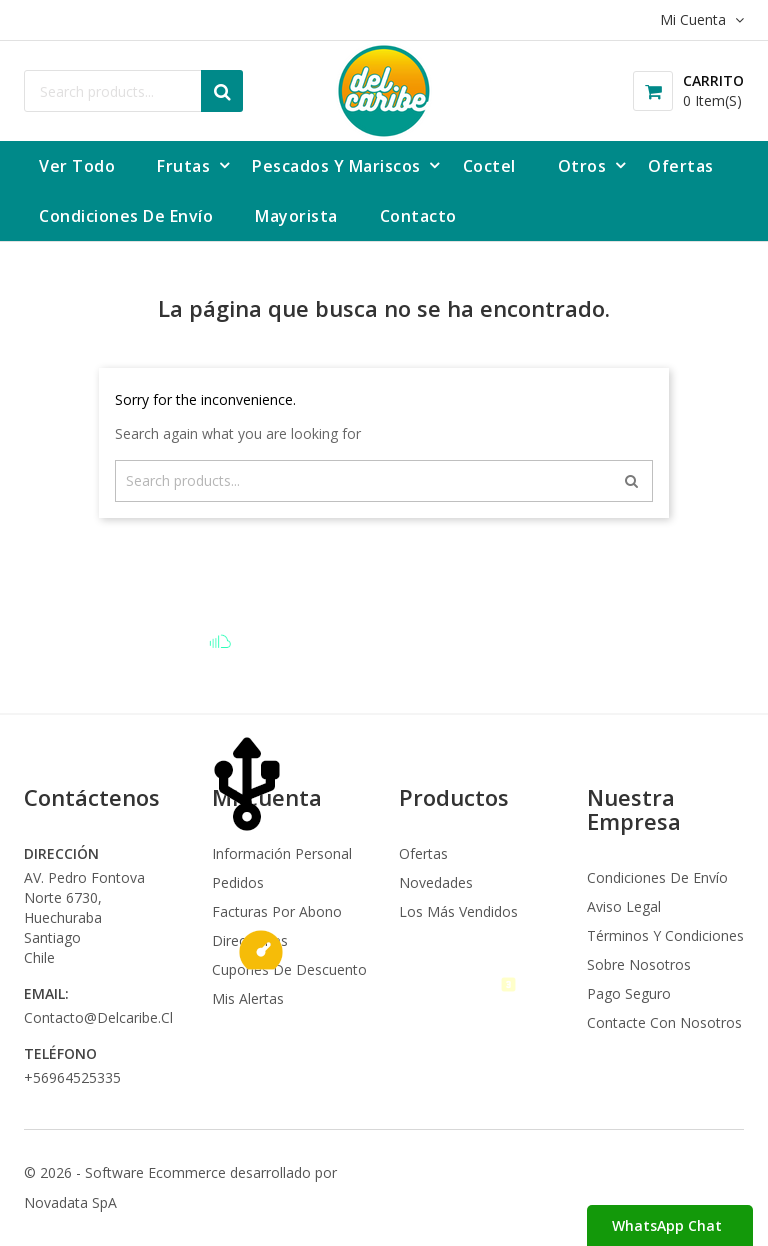 This screenshot has width=768, height=1246. I want to click on access your dashboard overview, so click(261, 950).